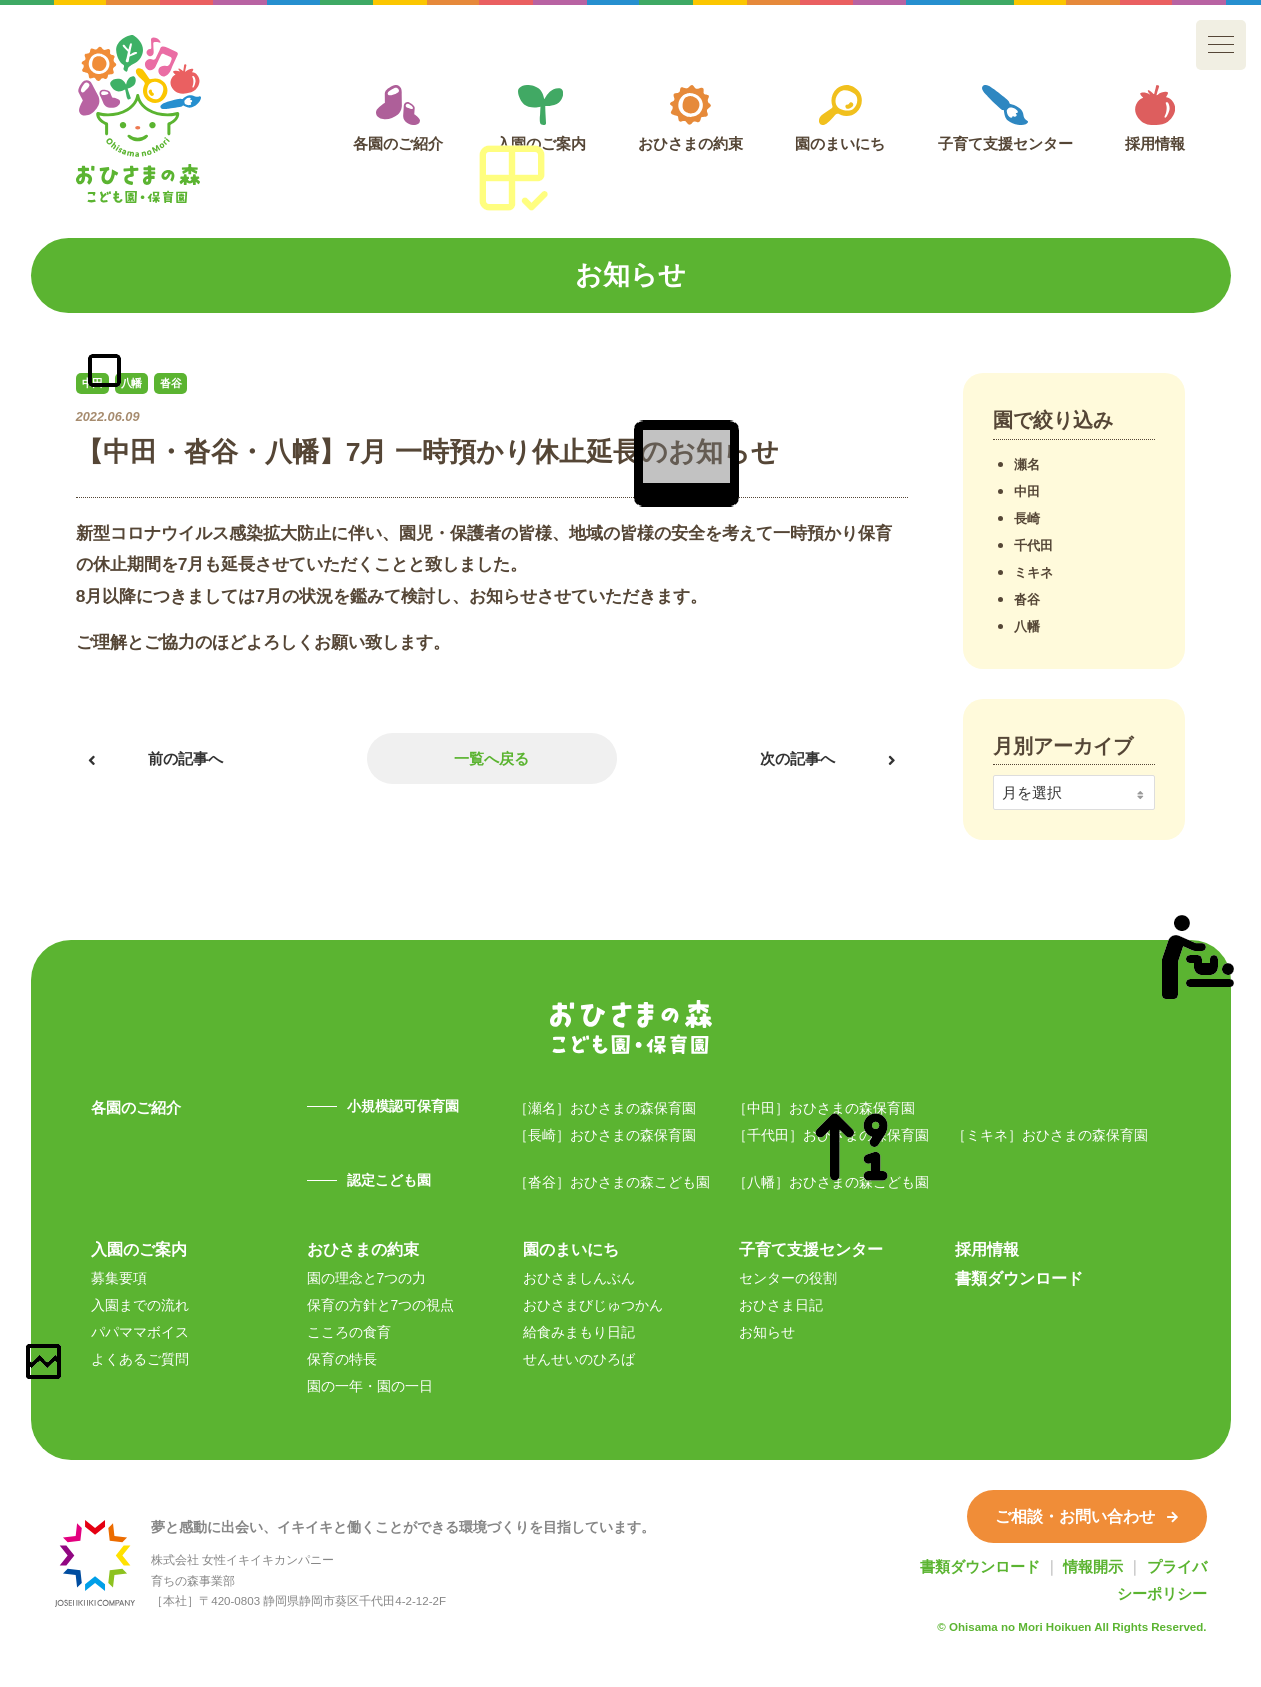 The height and width of the screenshot is (1687, 1261). Describe the element at coordinates (104, 370) in the screenshot. I see `crop image to square dimensions` at that location.